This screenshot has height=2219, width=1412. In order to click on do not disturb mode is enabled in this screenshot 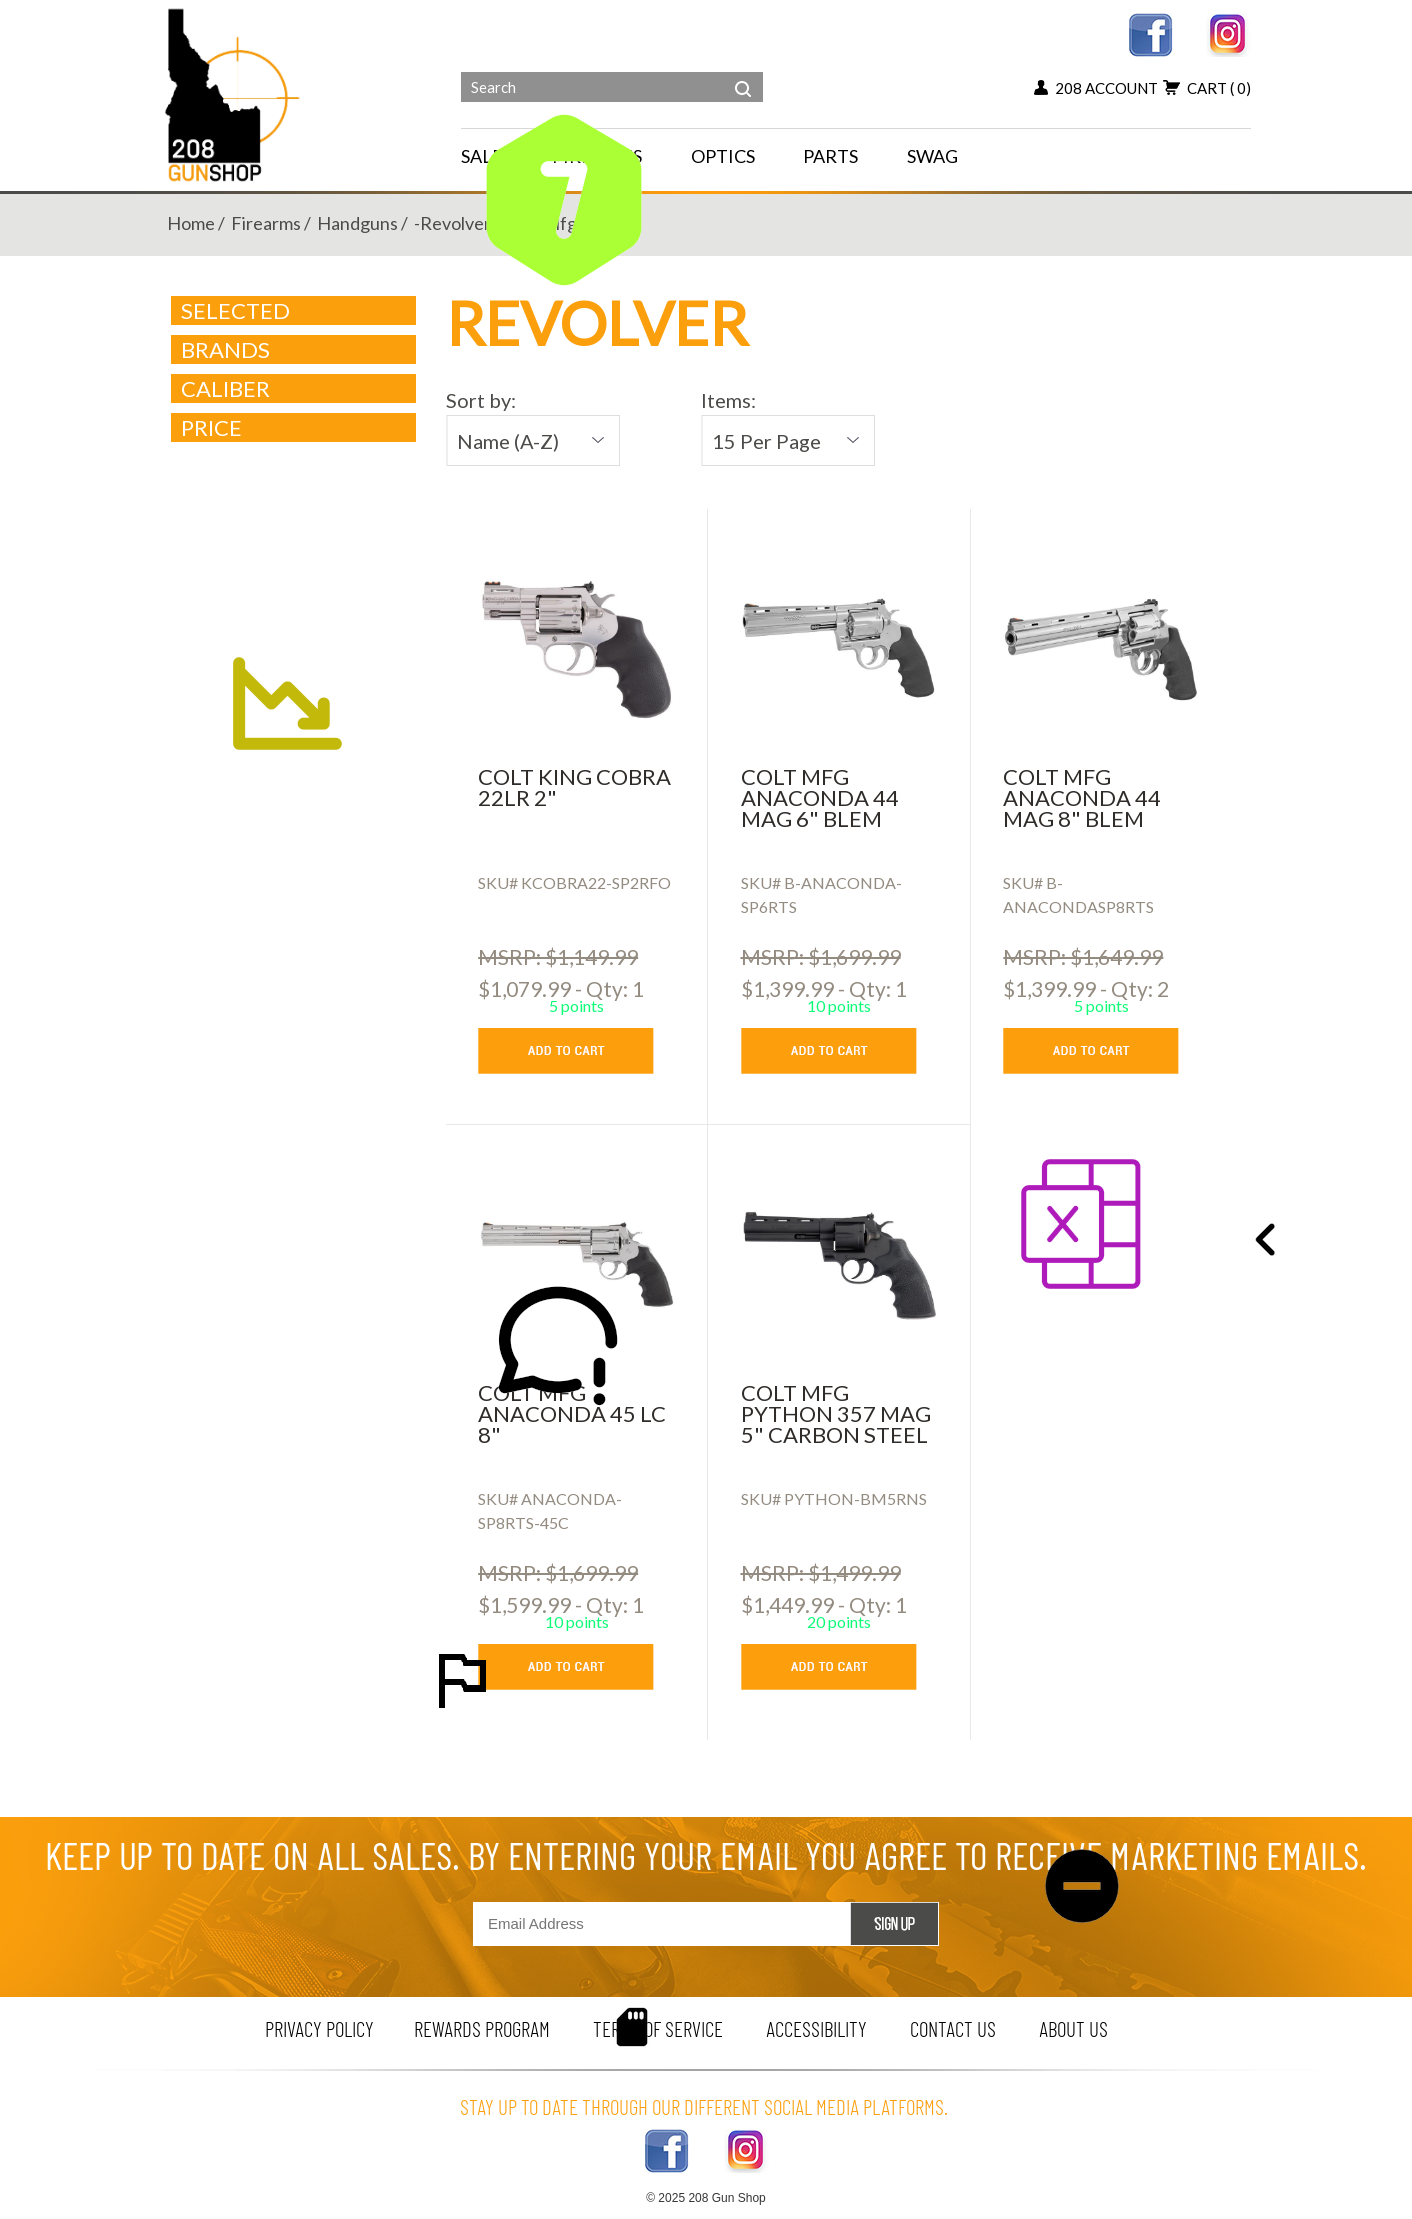, I will do `click(1082, 1886)`.